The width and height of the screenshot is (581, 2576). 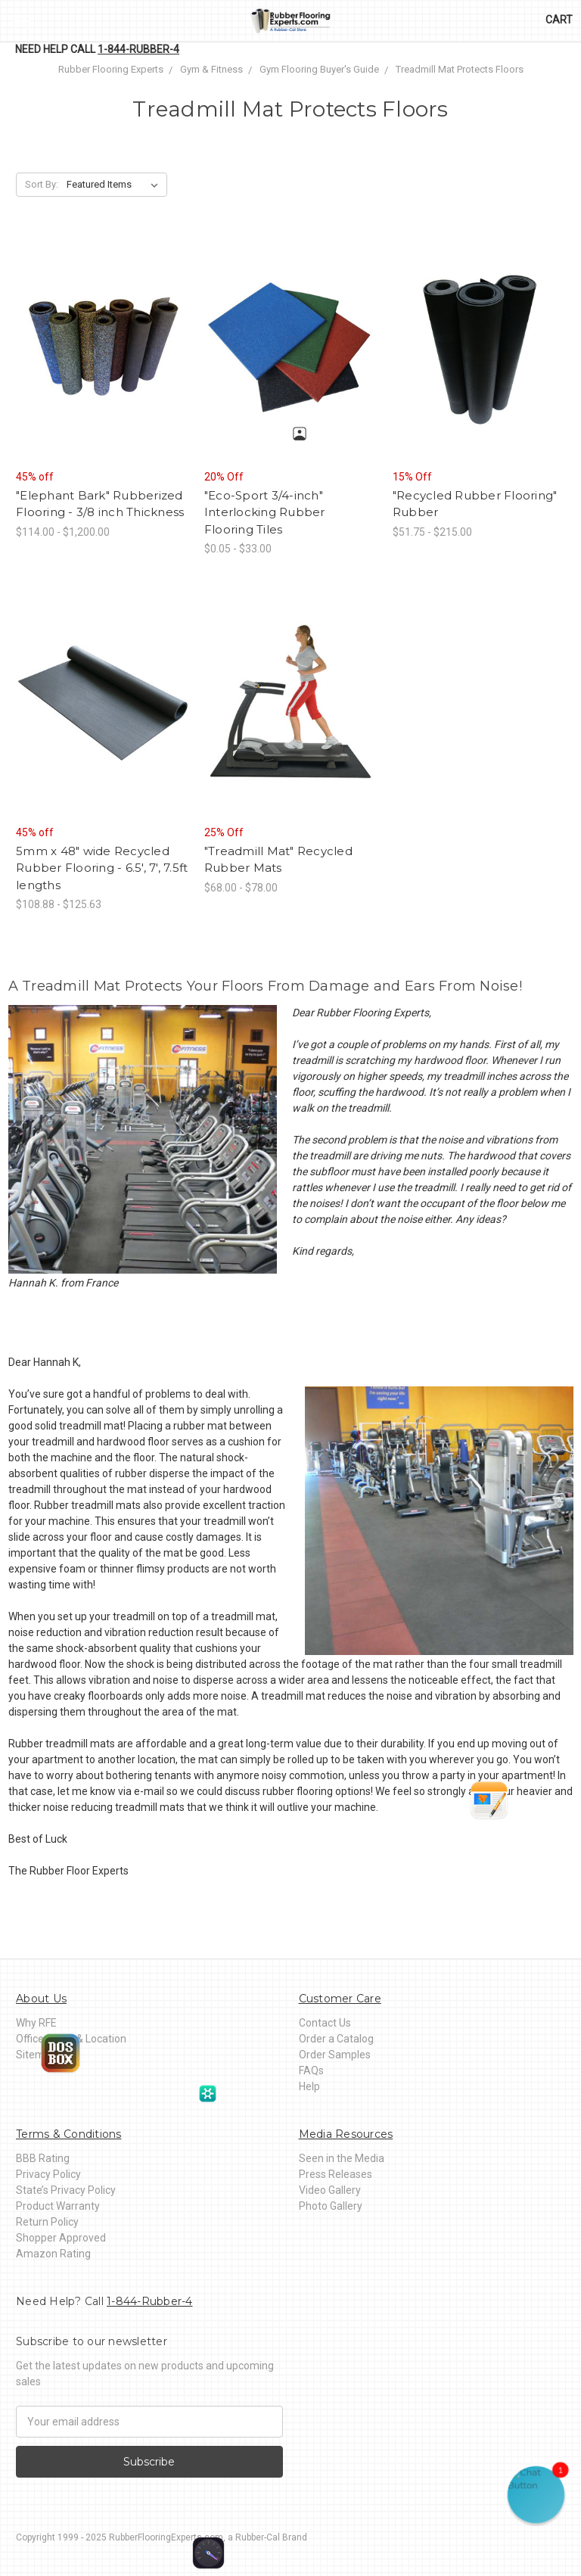 I want to click on launch DOSBox Staging emulator, so click(x=61, y=2053).